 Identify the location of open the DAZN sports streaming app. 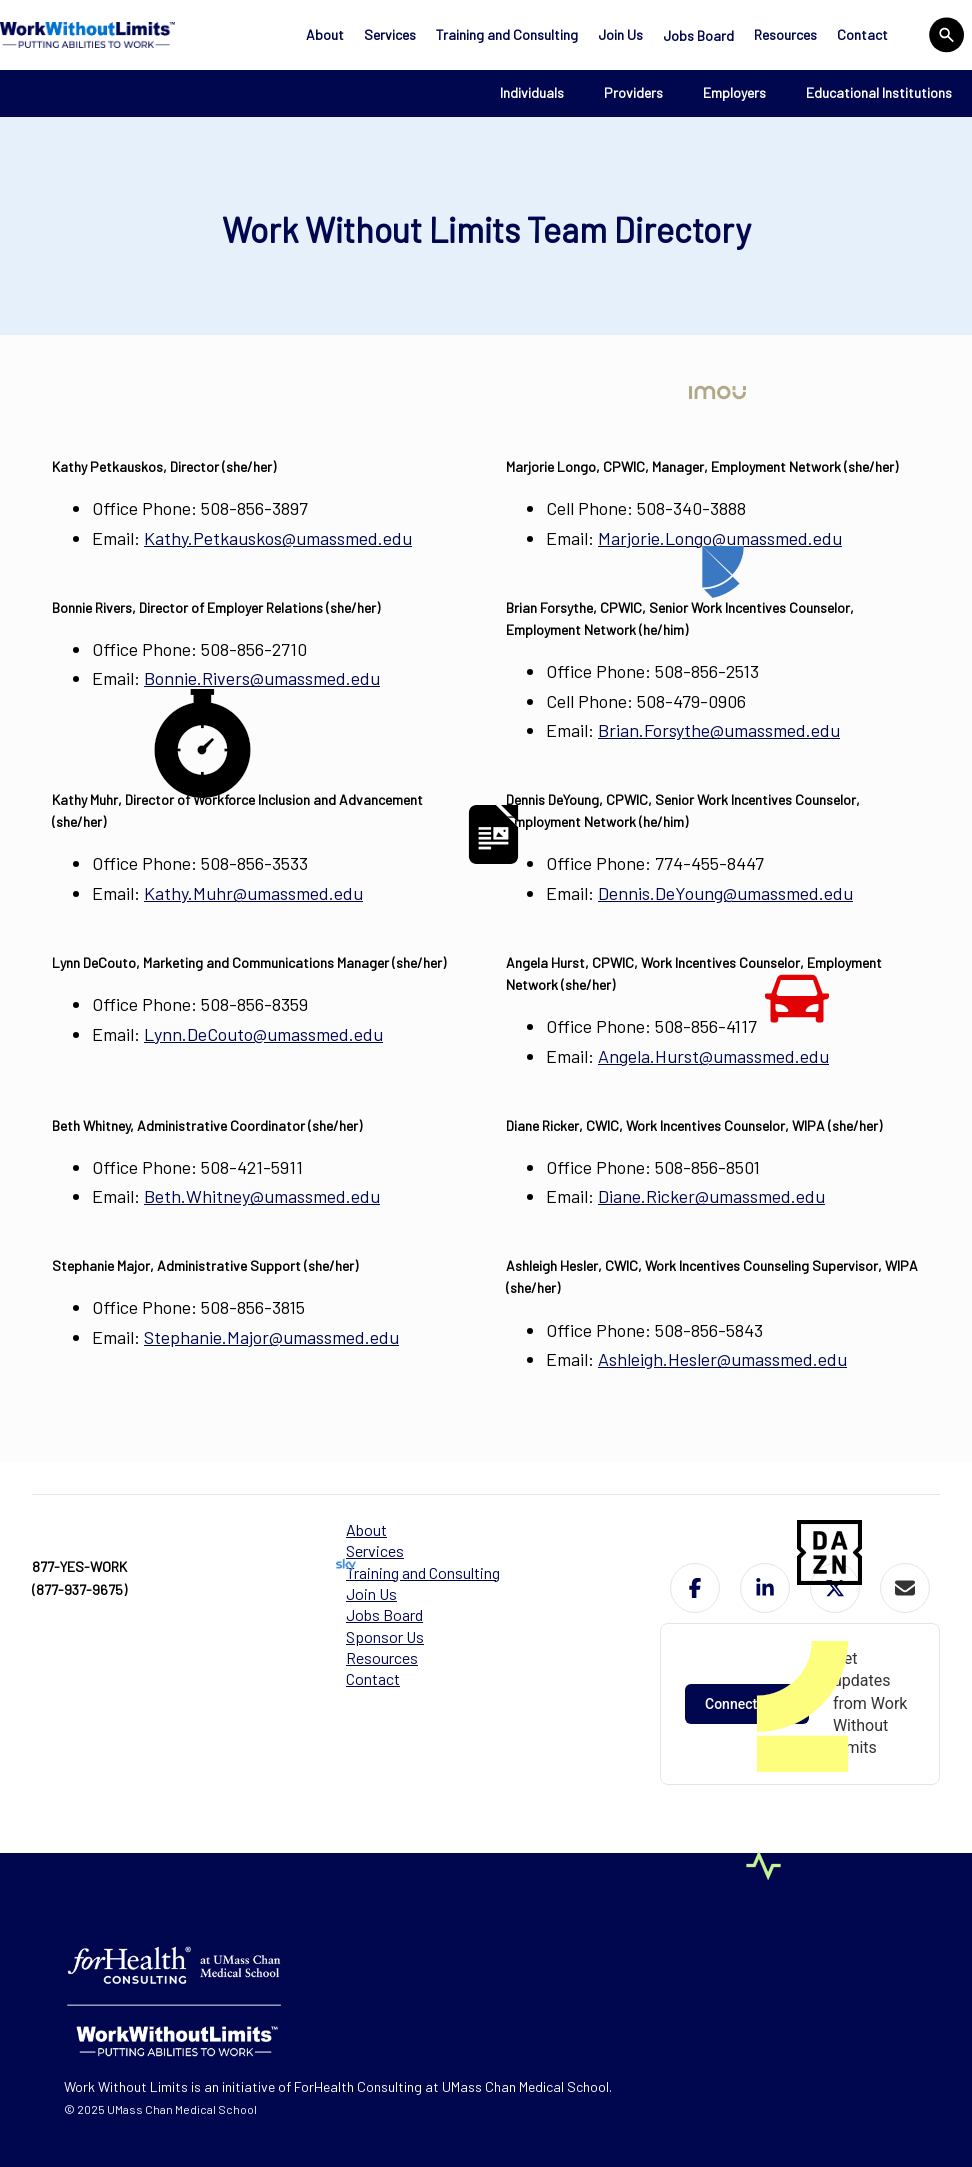
(829, 1552).